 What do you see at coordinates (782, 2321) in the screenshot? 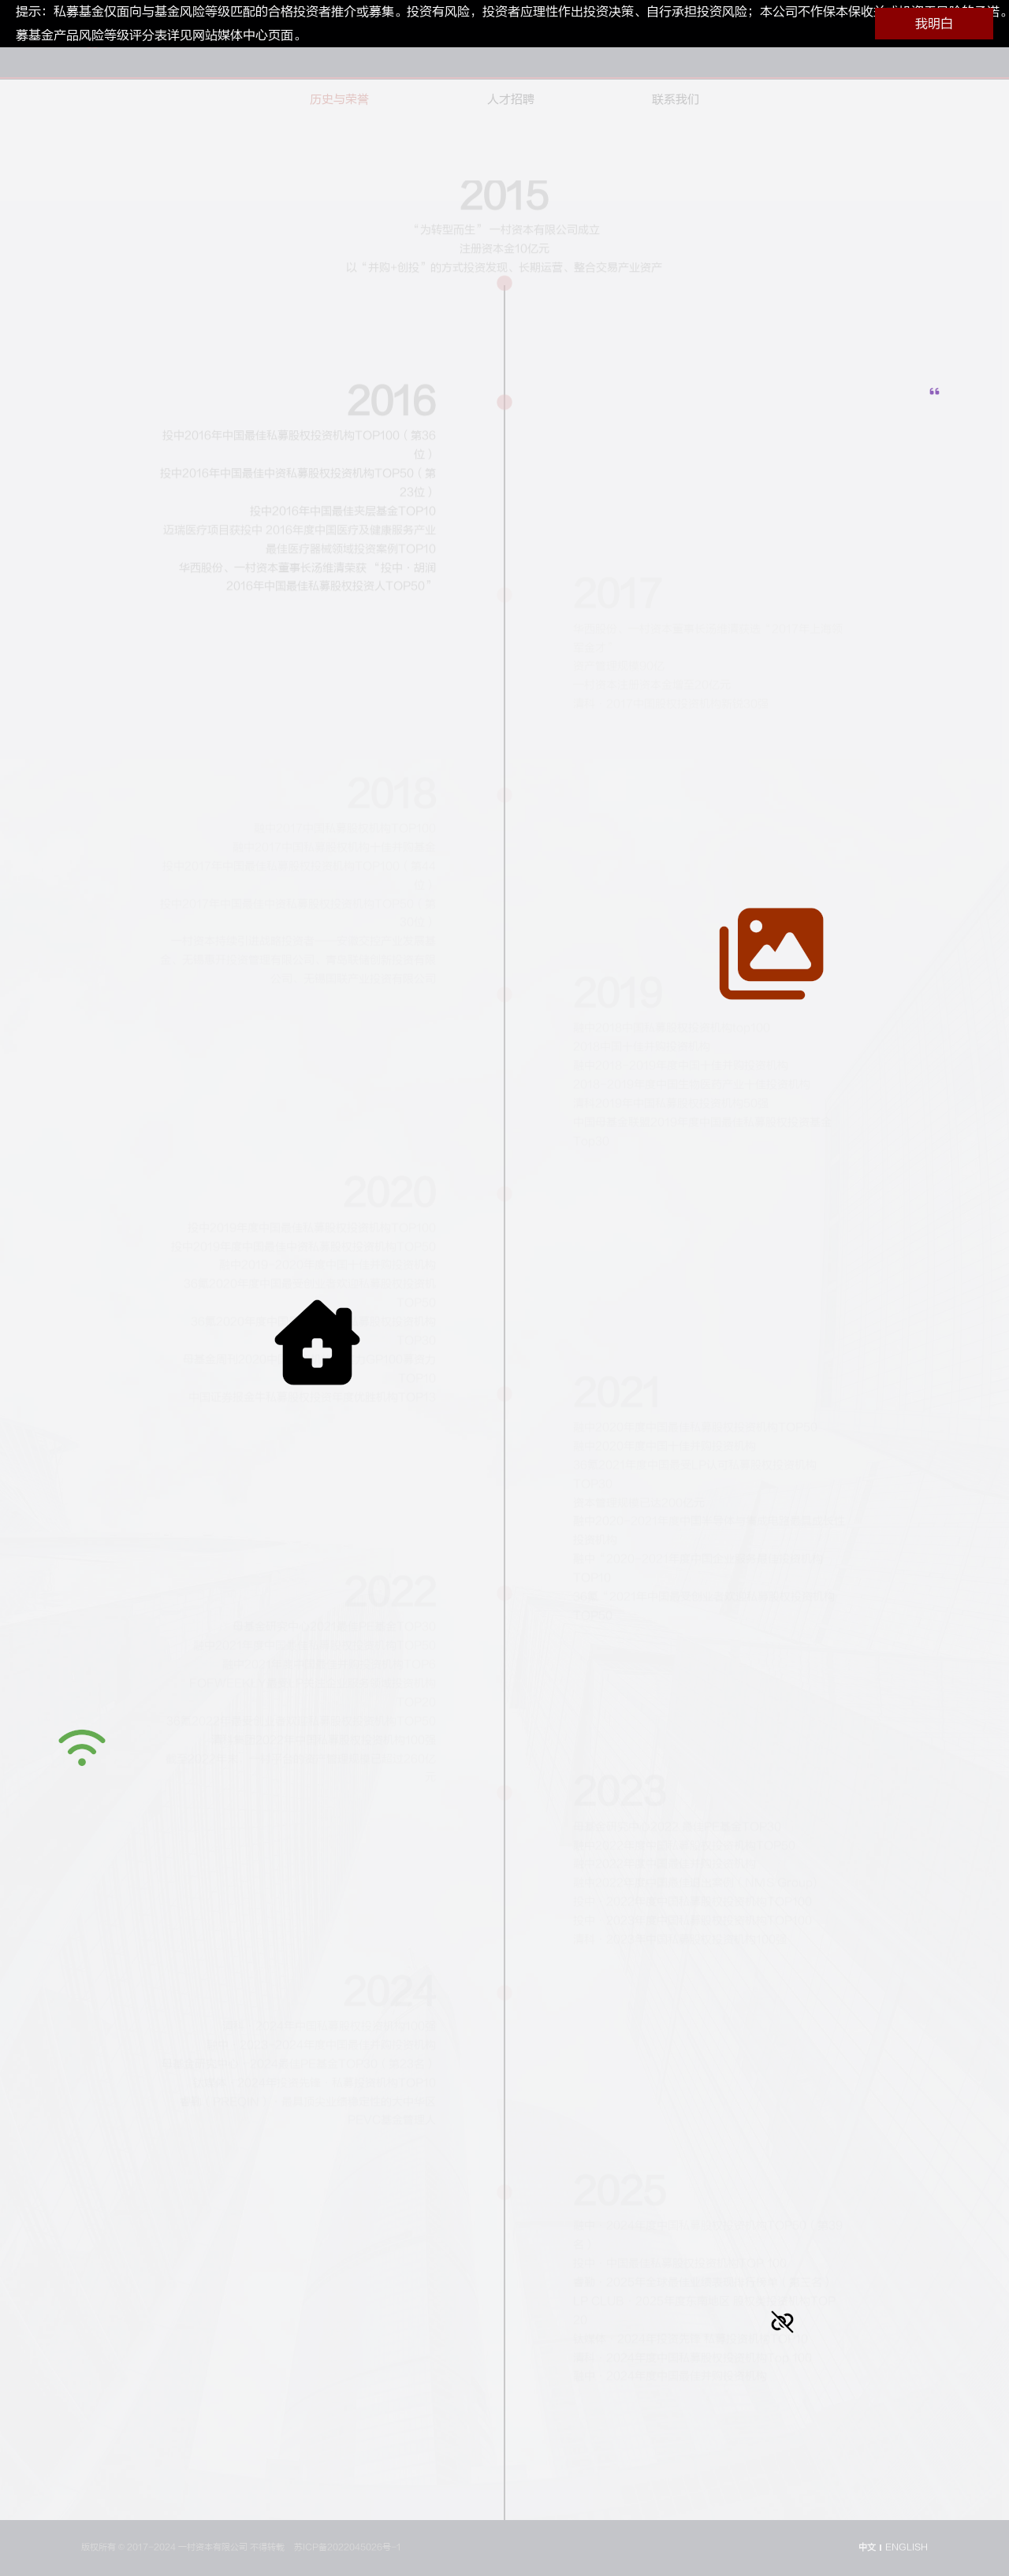
I see `indicates a broken or invalid link` at bounding box center [782, 2321].